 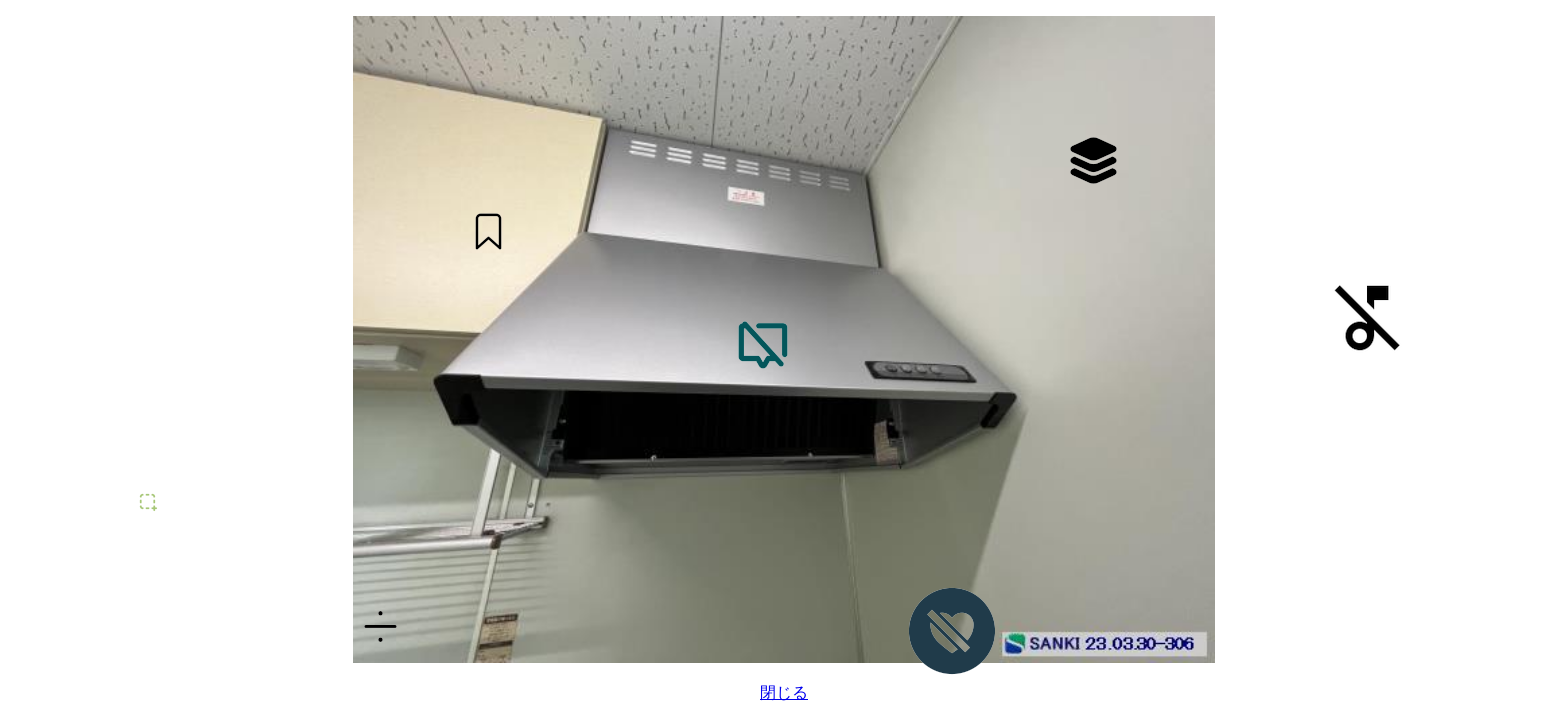 I want to click on take a screenshot of the current screen, so click(x=147, y=501).